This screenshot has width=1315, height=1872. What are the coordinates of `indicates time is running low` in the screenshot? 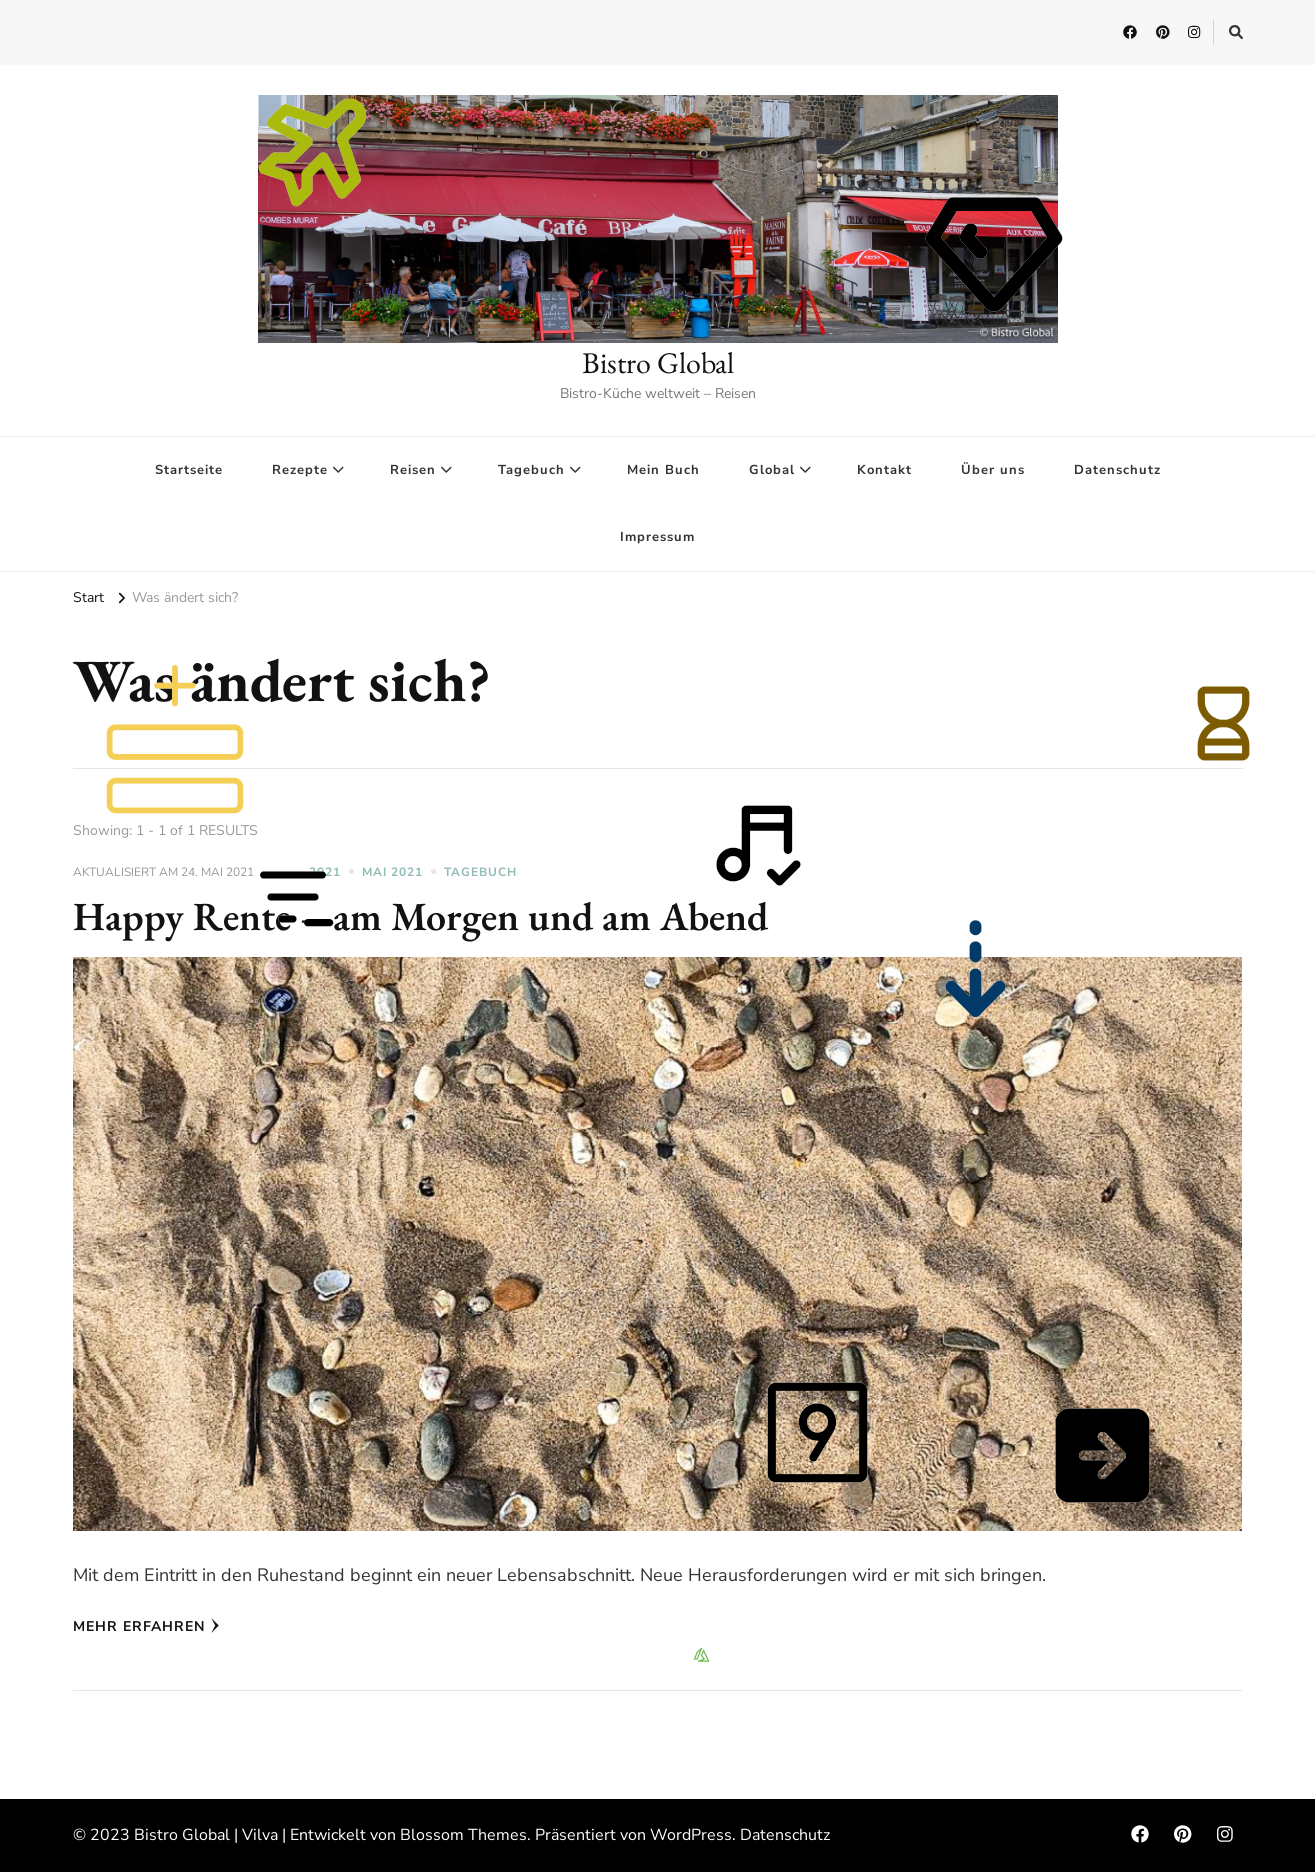 It's located at (1223, 723).